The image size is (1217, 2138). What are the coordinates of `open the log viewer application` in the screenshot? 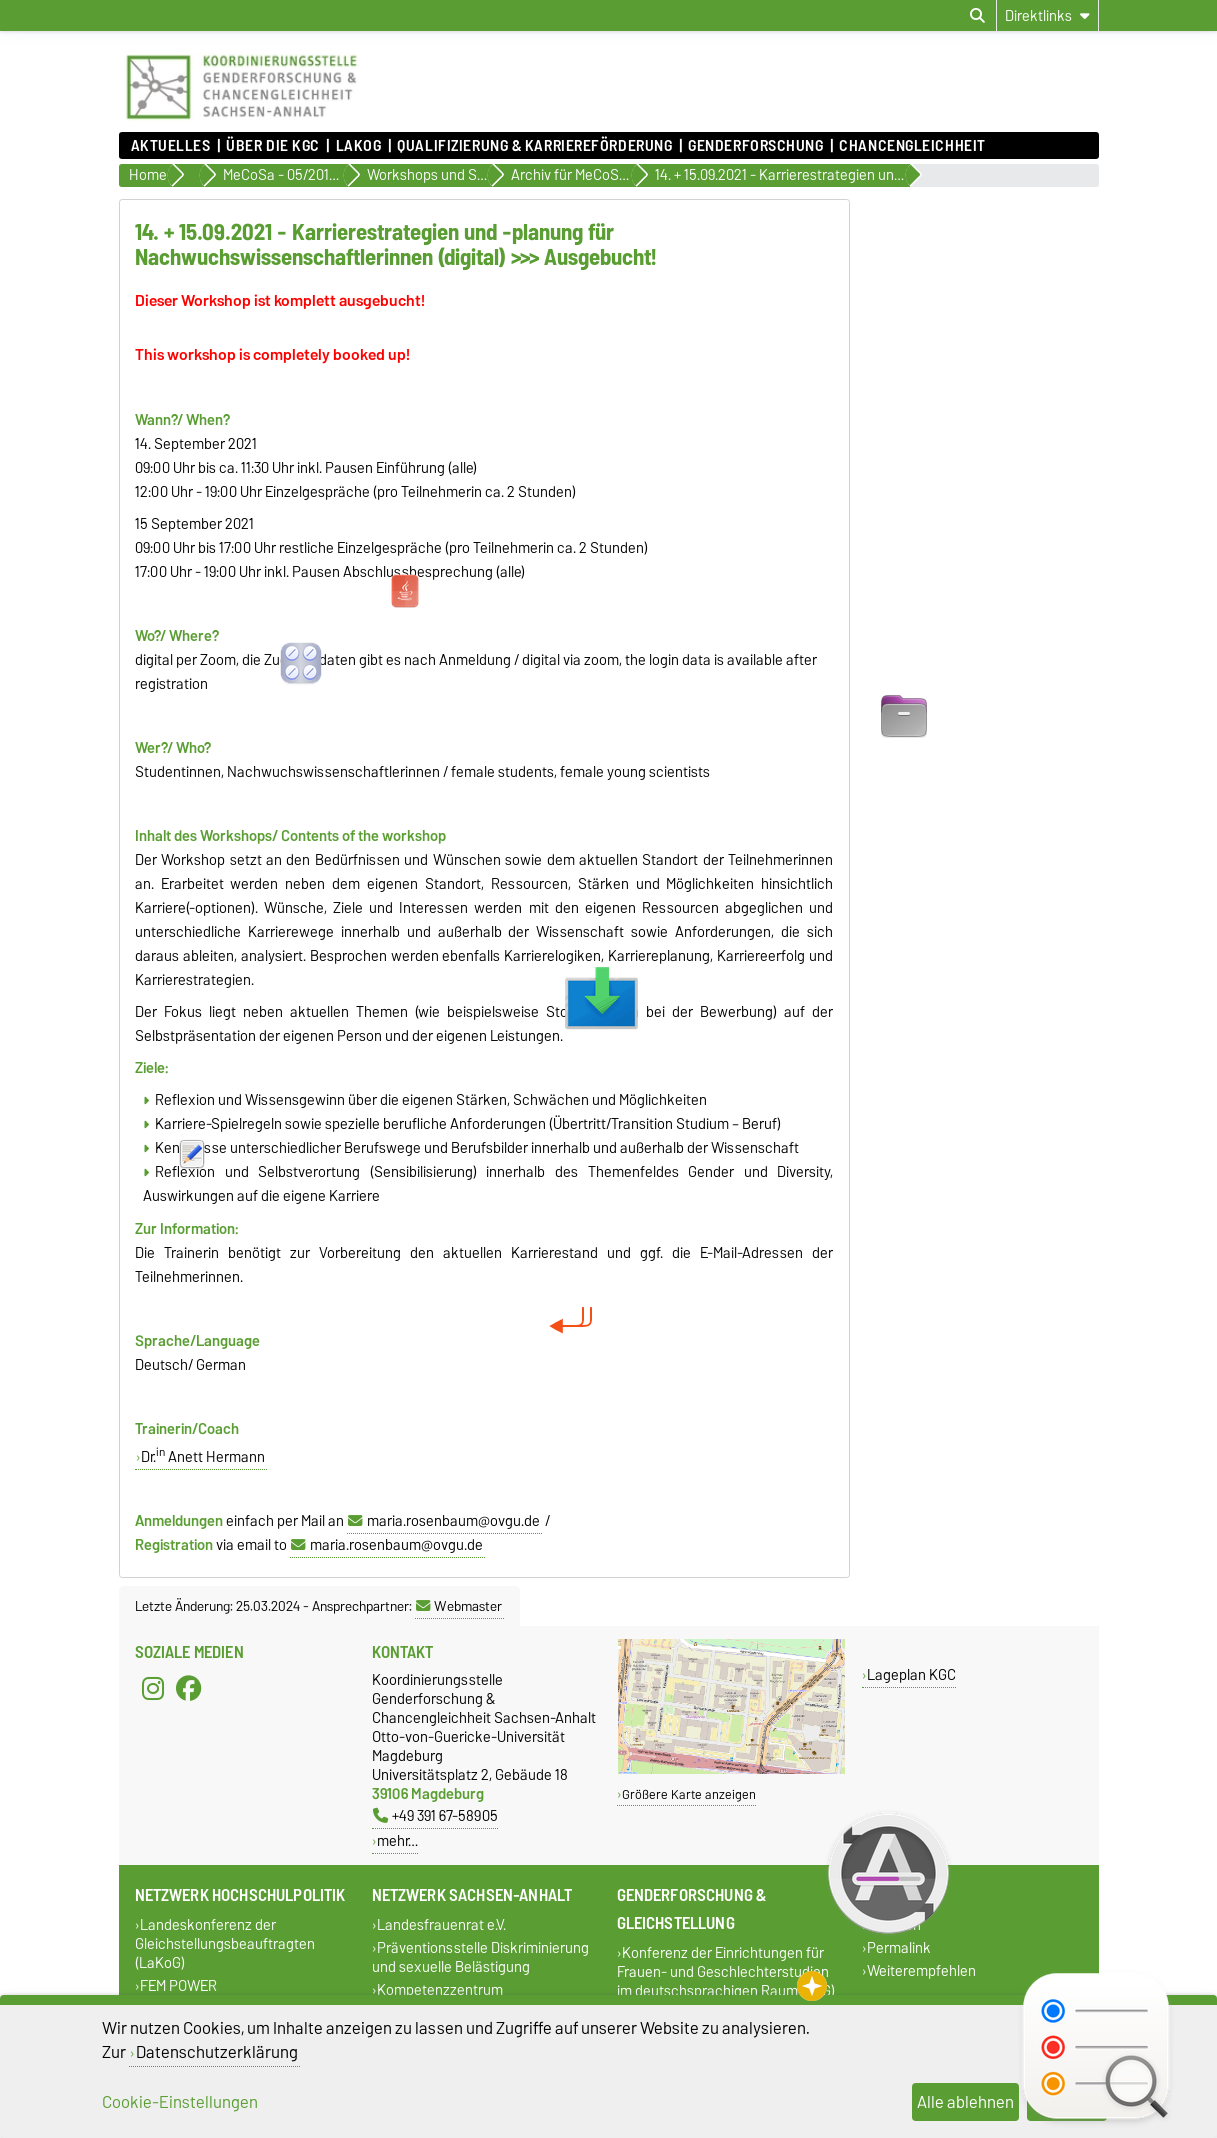 It's located at (1096, 2046).